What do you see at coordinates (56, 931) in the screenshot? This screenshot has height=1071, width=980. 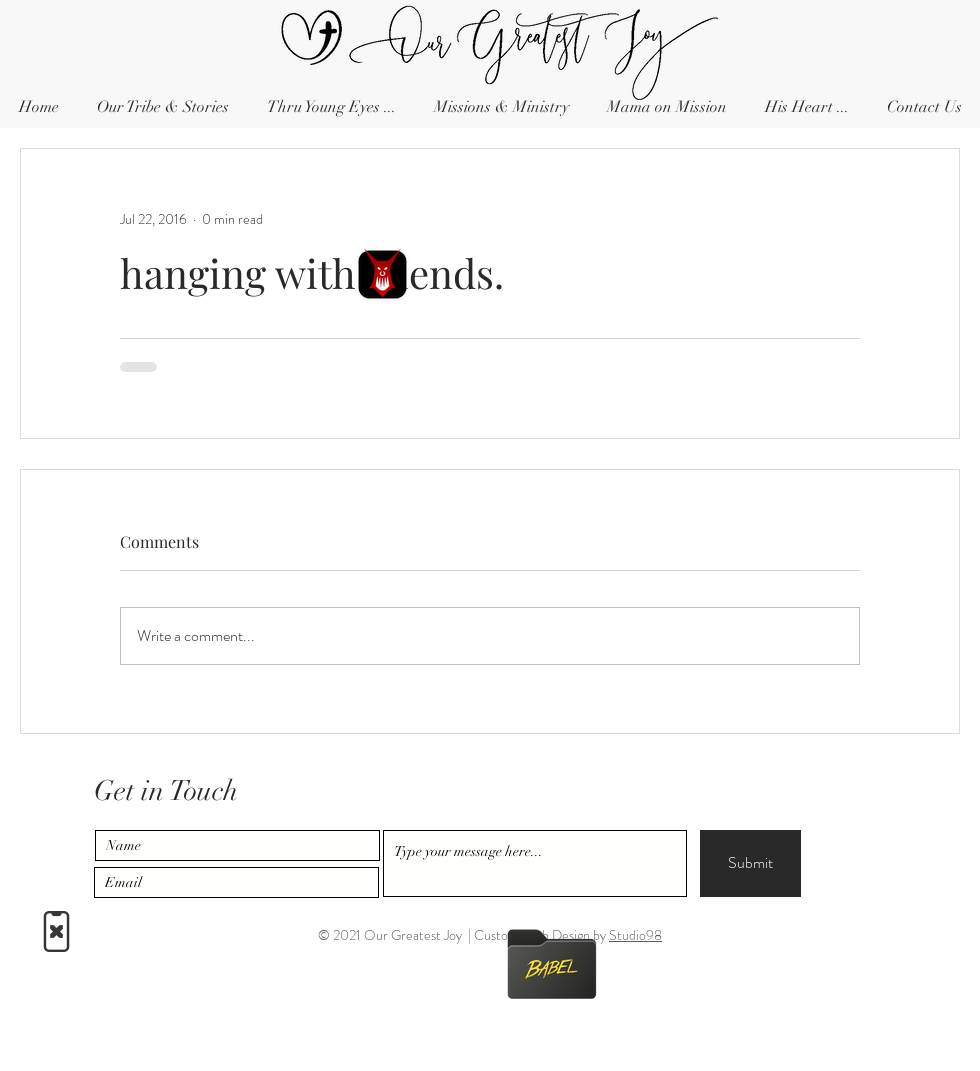 I see `disconnect or unlink a paired device` at bounding box center [56, 931].